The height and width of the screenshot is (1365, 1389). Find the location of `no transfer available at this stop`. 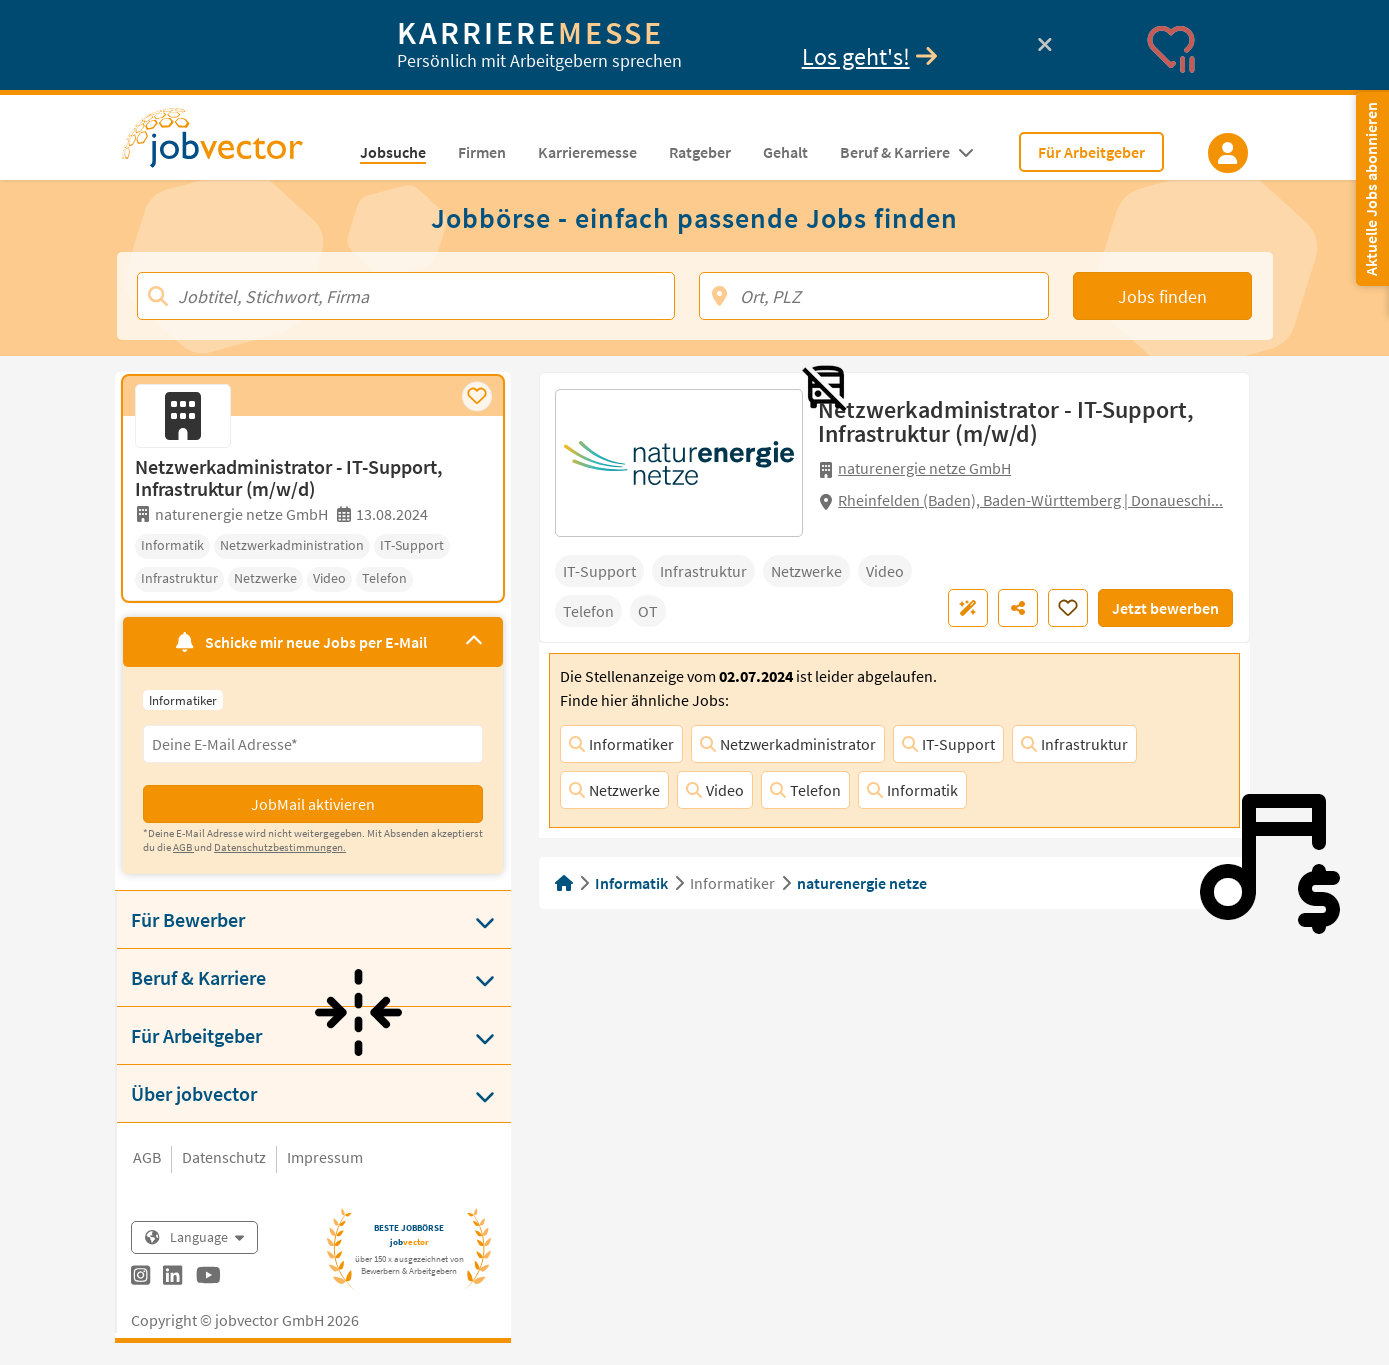

no transfer available at this stop is located at coordinates (826, 388).